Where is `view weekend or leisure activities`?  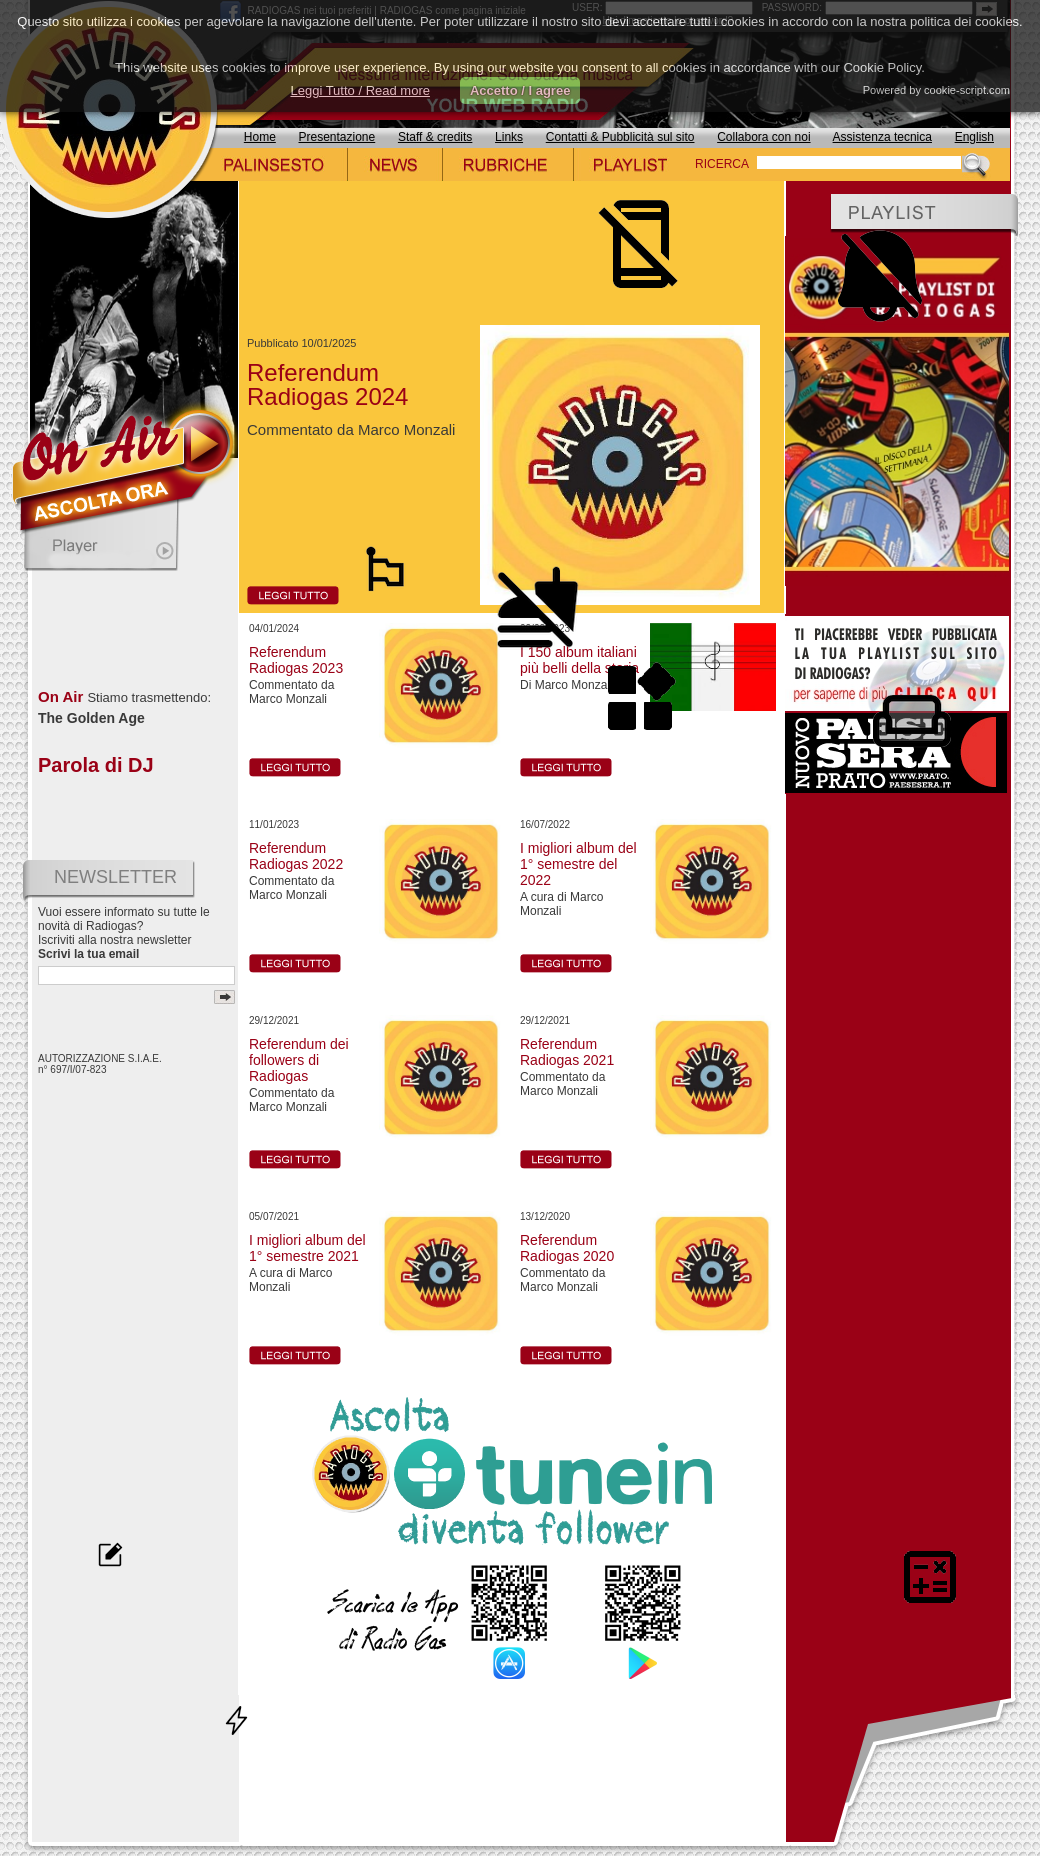 view weekend or leisure activities is located at coordinates (912, 721).